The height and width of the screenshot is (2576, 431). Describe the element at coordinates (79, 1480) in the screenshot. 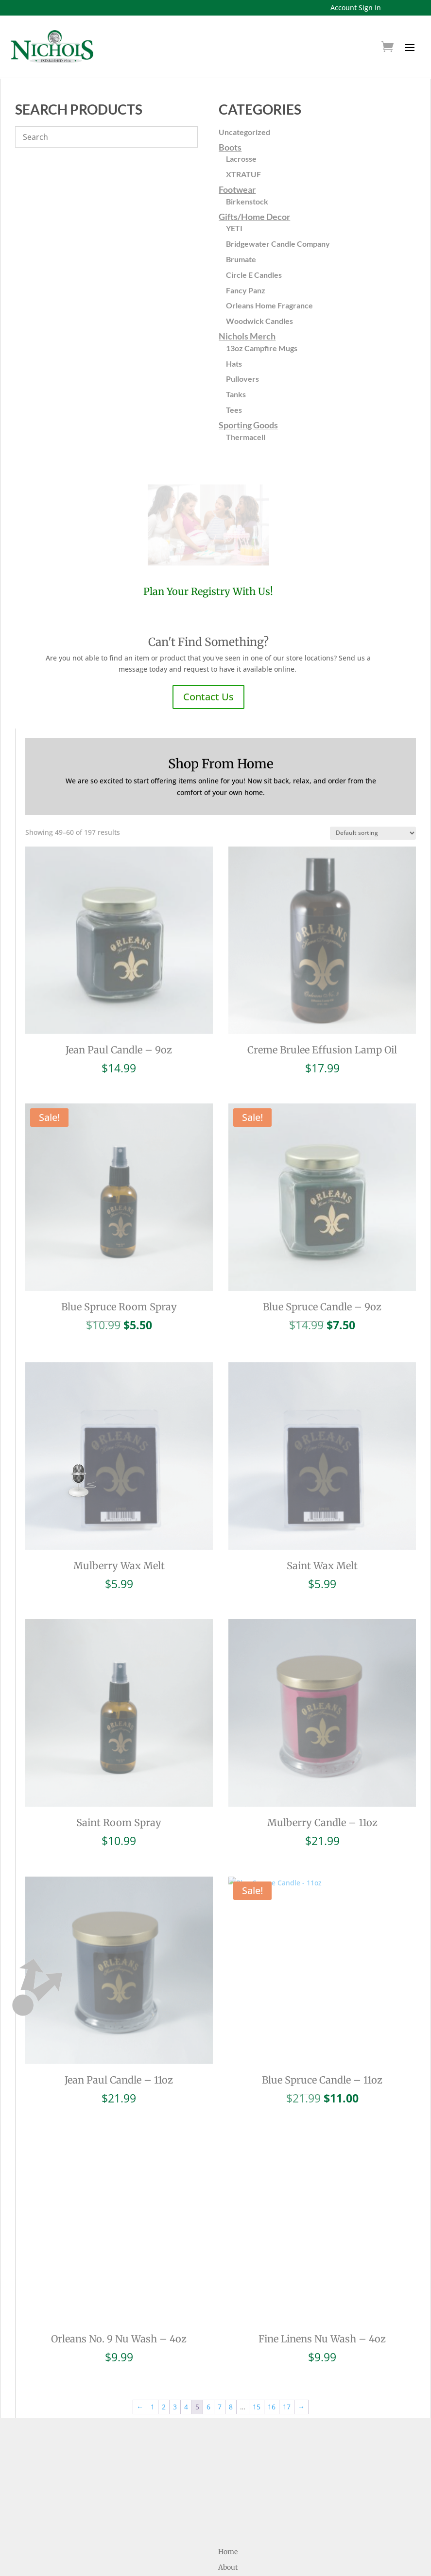

I see `access microphone settings` at that location.